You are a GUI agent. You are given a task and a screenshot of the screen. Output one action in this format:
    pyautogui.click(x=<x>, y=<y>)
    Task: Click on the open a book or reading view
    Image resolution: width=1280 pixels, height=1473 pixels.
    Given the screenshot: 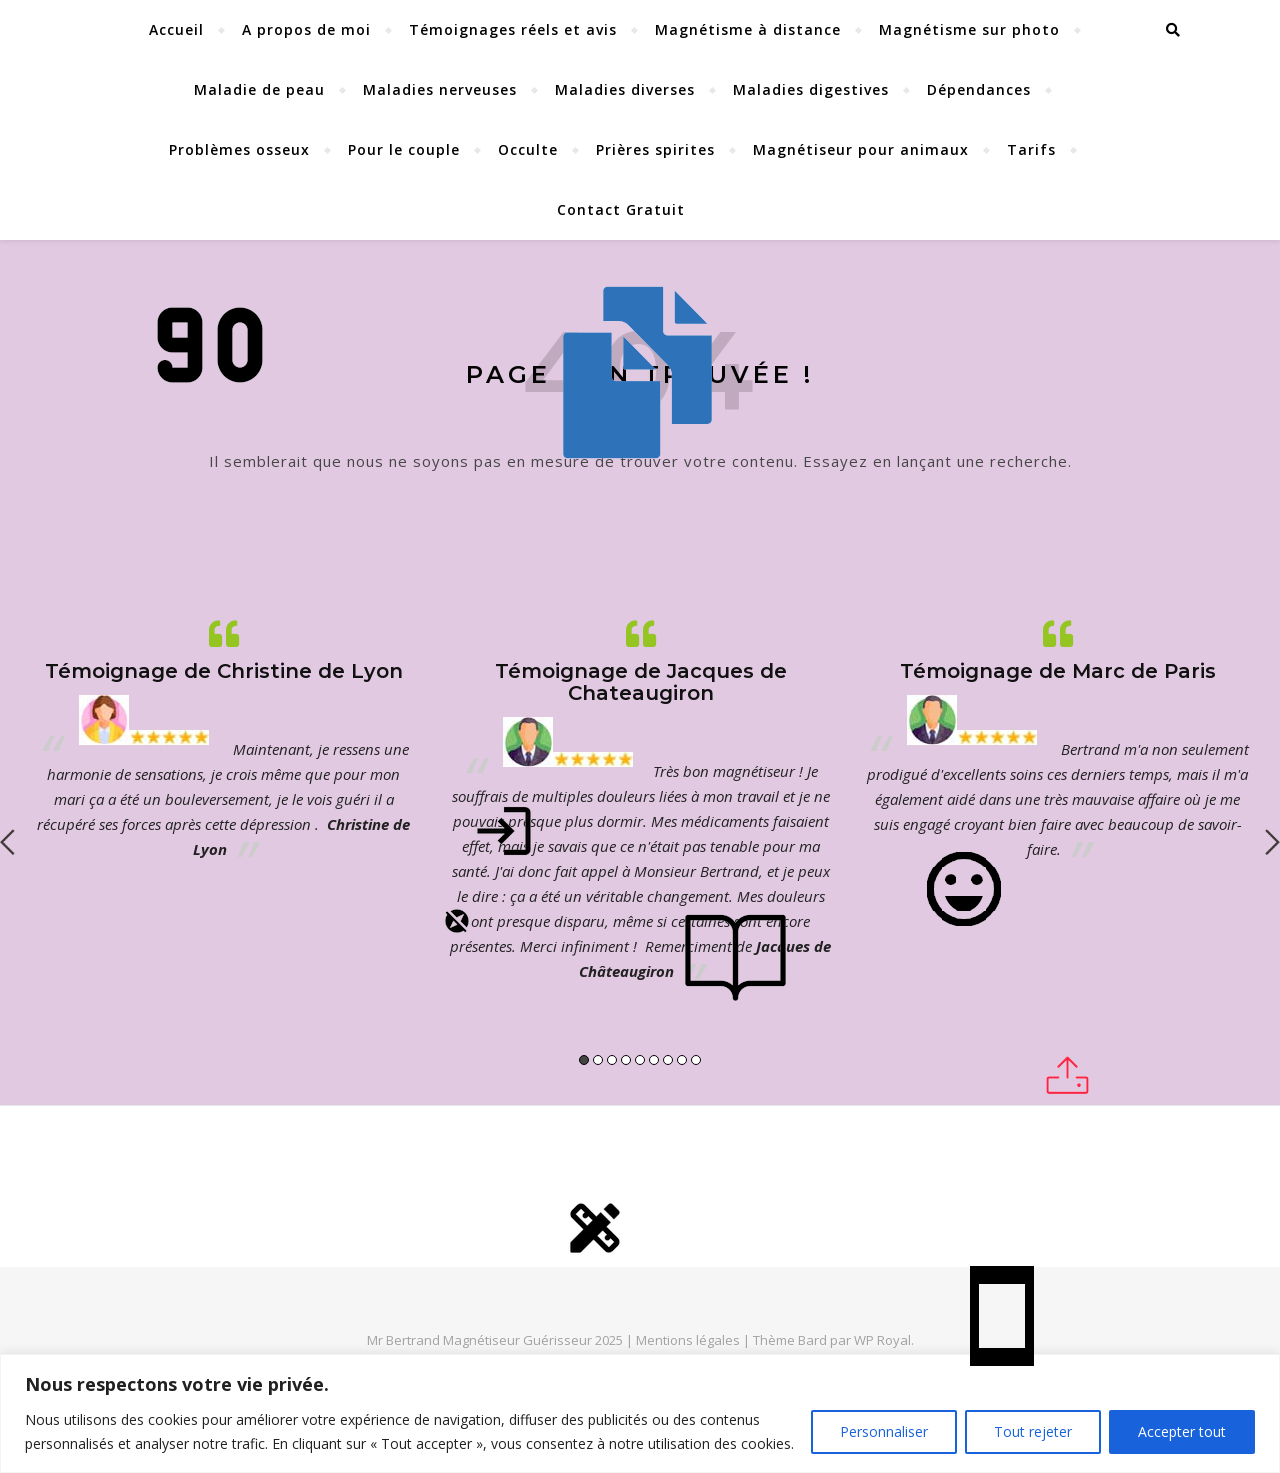 What is the action you would take?
    pyautogui.click(x=735, y=950)
    